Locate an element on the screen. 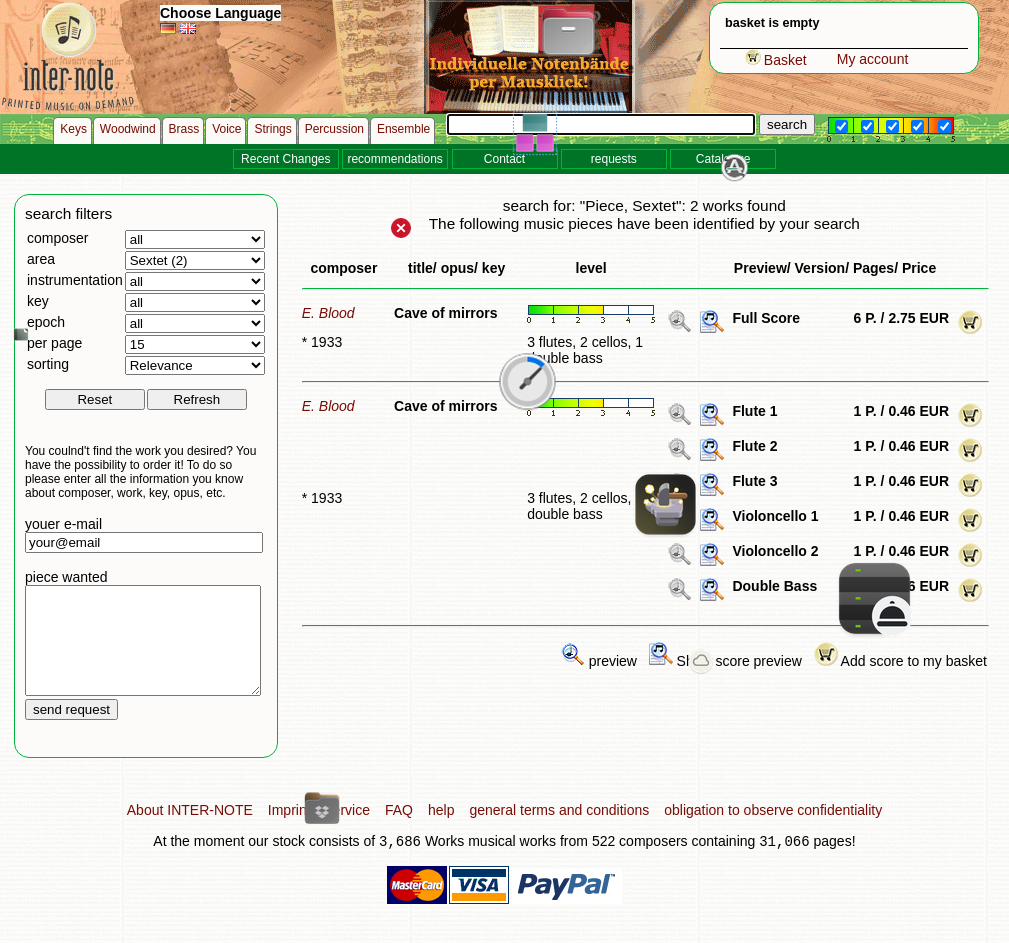 Image resolution: width=1009 pixels, height=943 pixels. indicates file is synced with Dropbox cloud storage is located at coordinates (701, 661).